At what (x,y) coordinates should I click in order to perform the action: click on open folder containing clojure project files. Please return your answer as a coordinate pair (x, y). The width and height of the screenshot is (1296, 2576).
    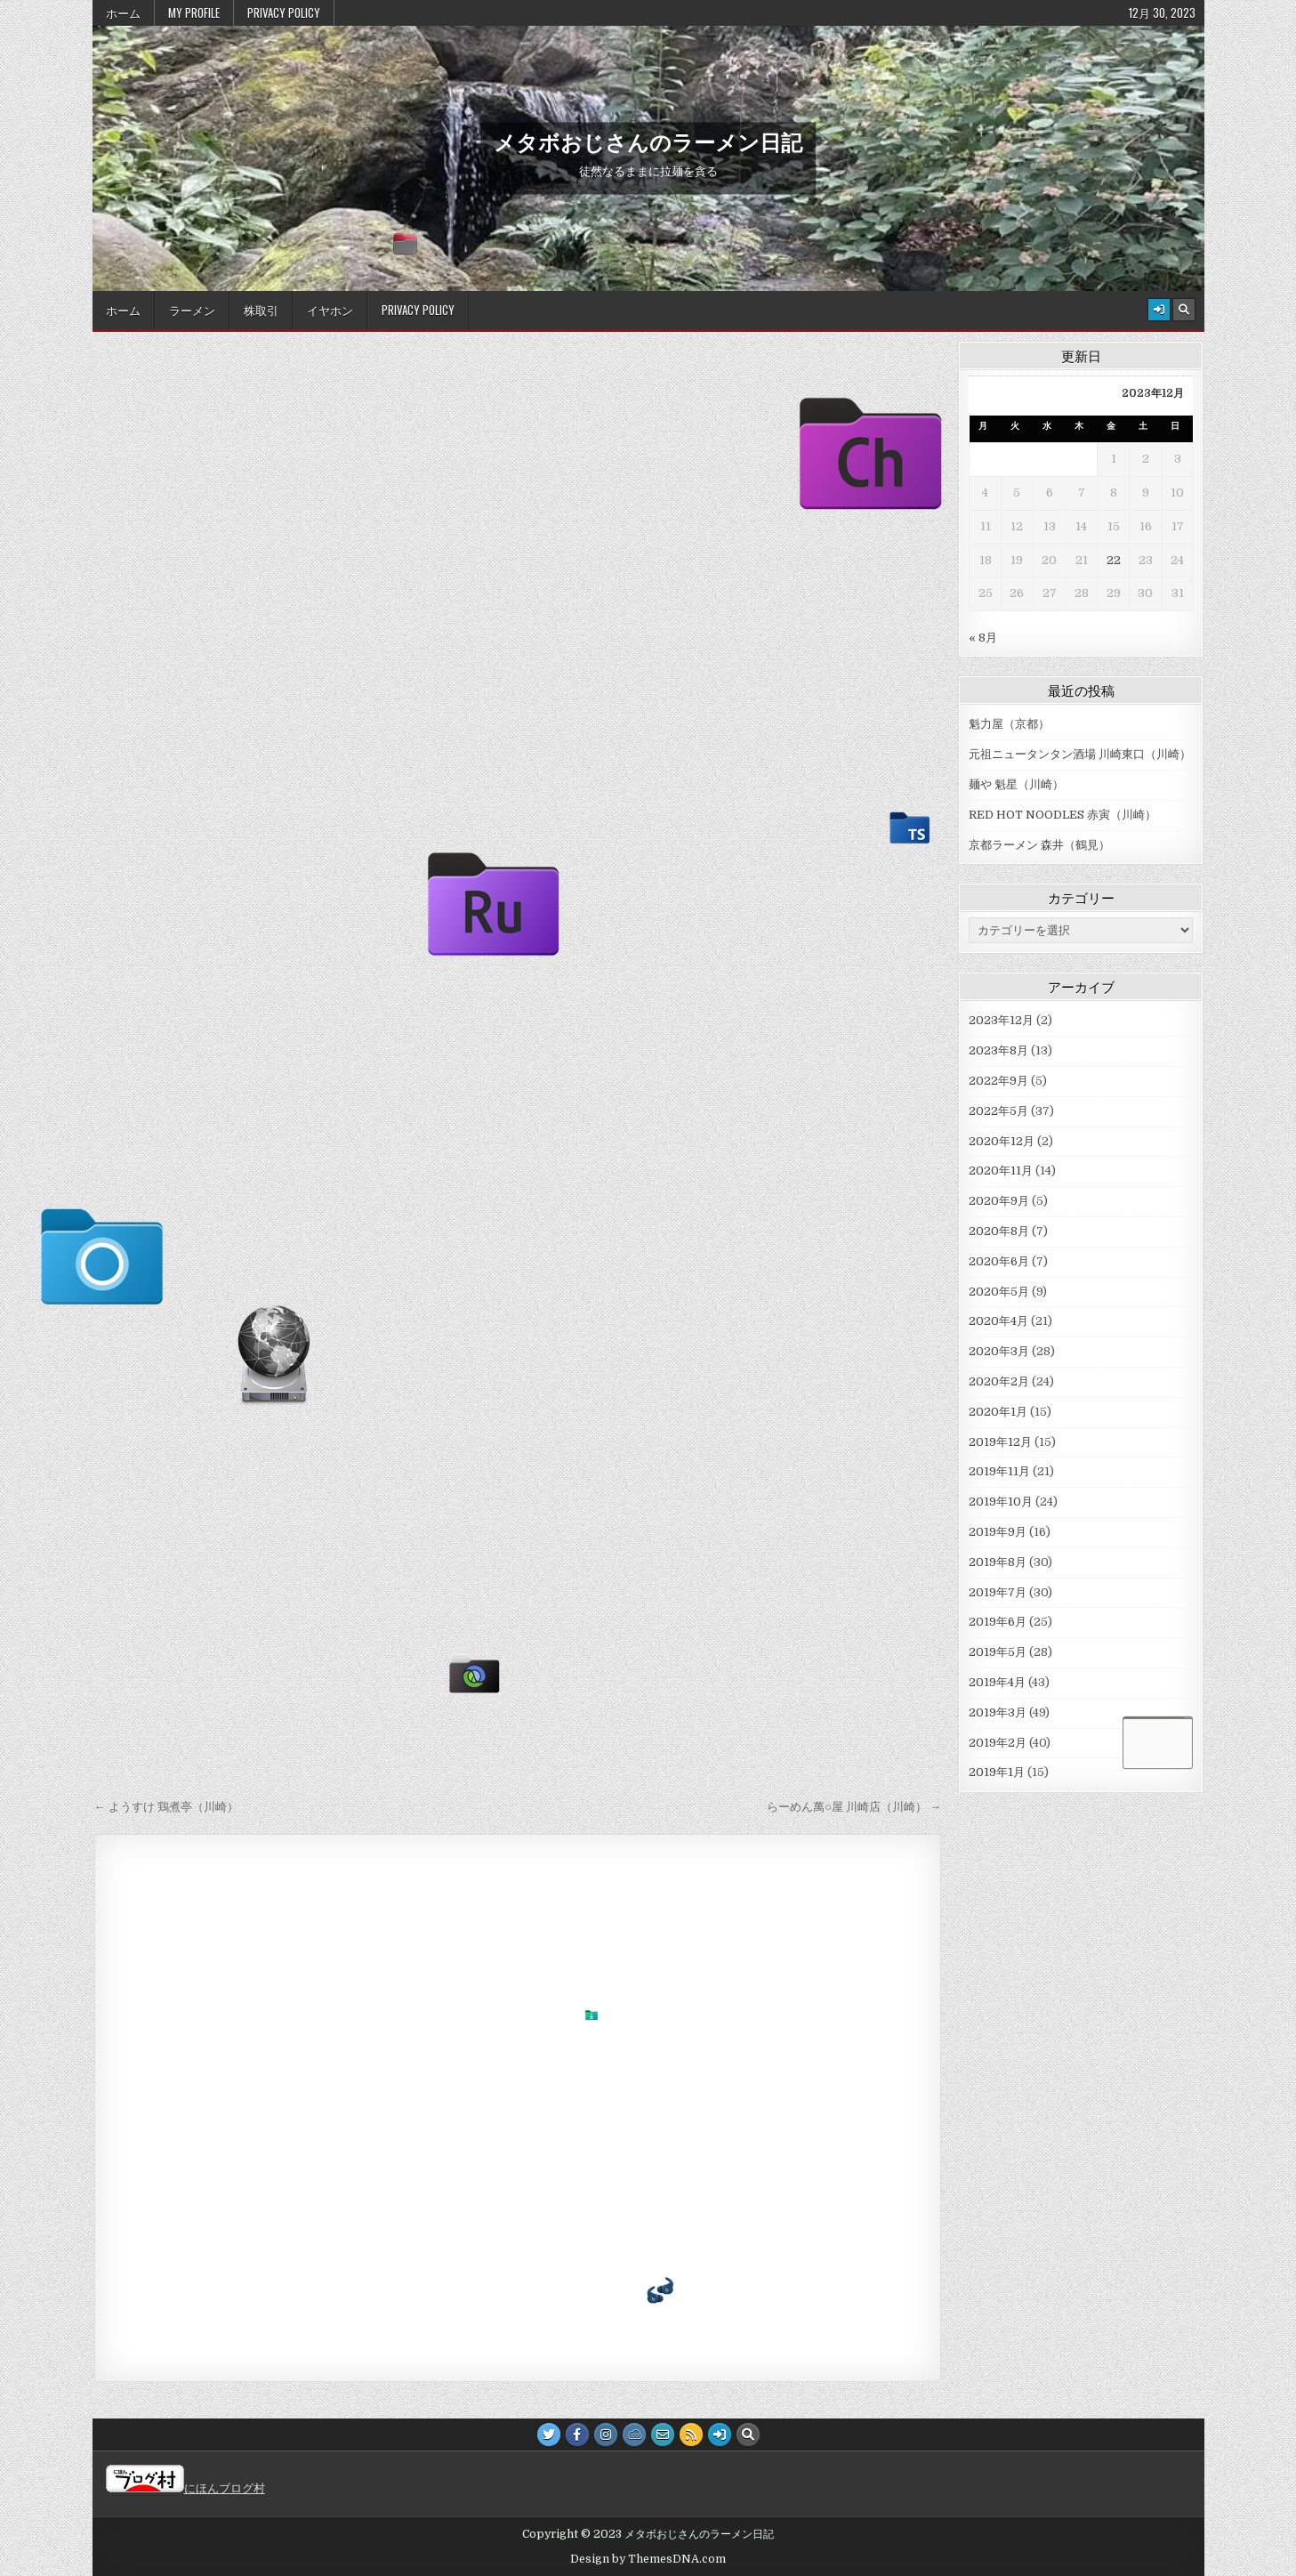
    Looking at the image, I should click on (474, 1675).